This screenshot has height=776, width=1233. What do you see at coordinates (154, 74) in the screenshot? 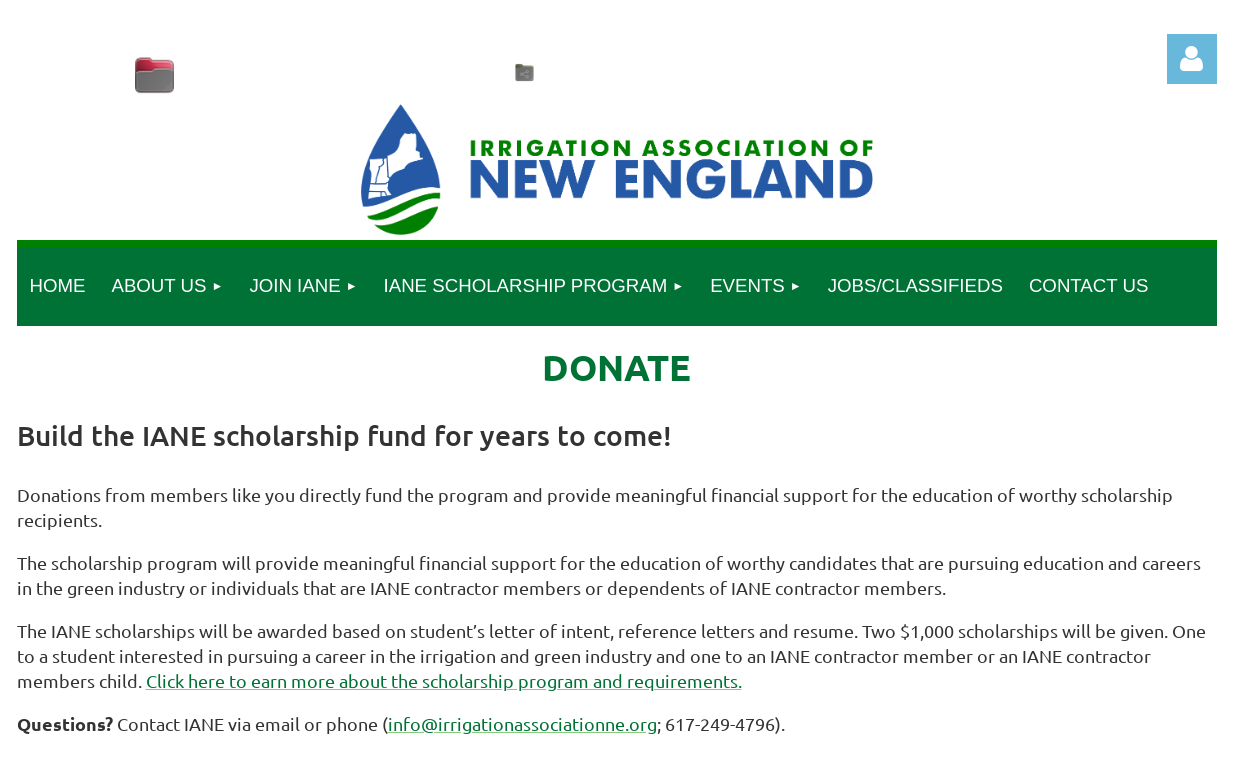
I see `indicates an open or active folder` at bounding box center [154, 74].